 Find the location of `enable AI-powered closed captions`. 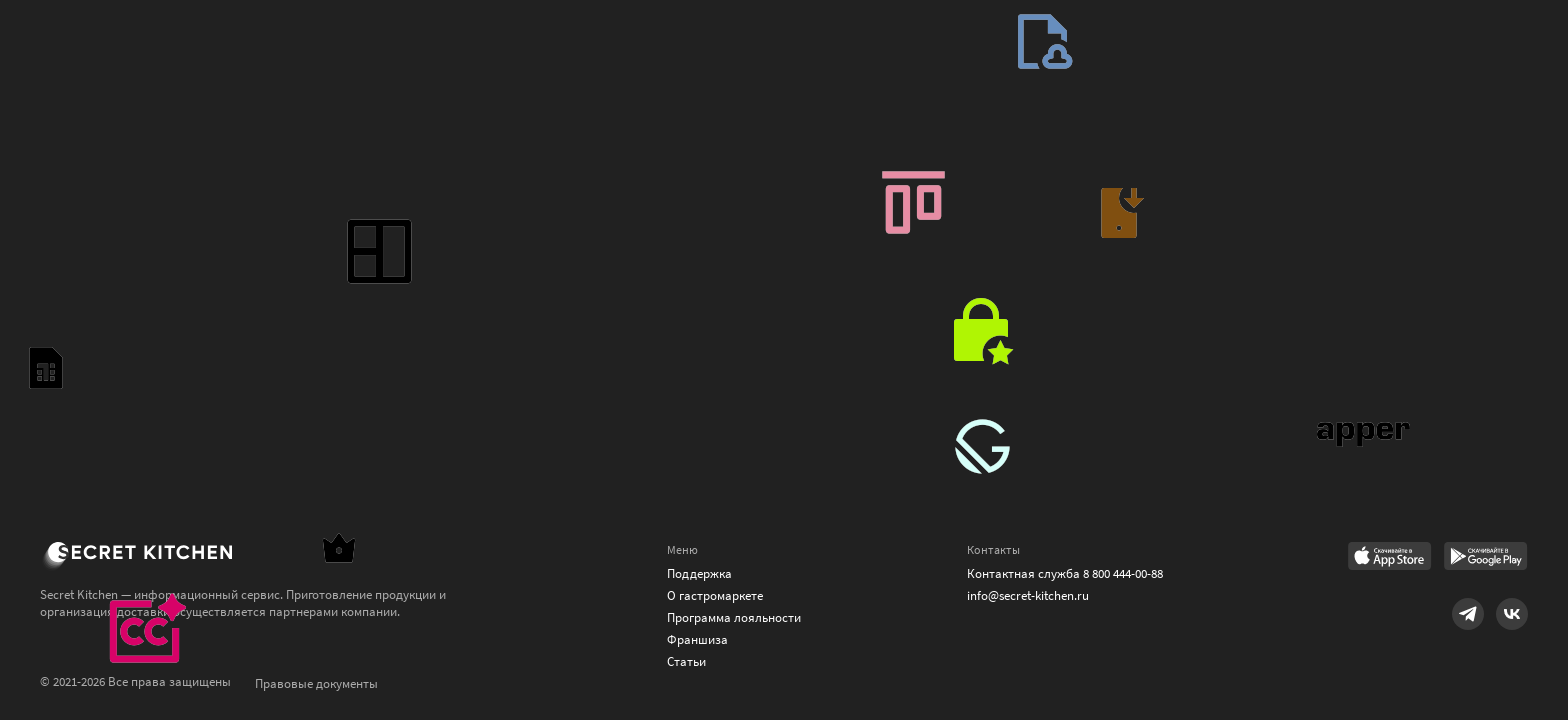

enable AI-powered closed captions is located at coordinates (144, 631).